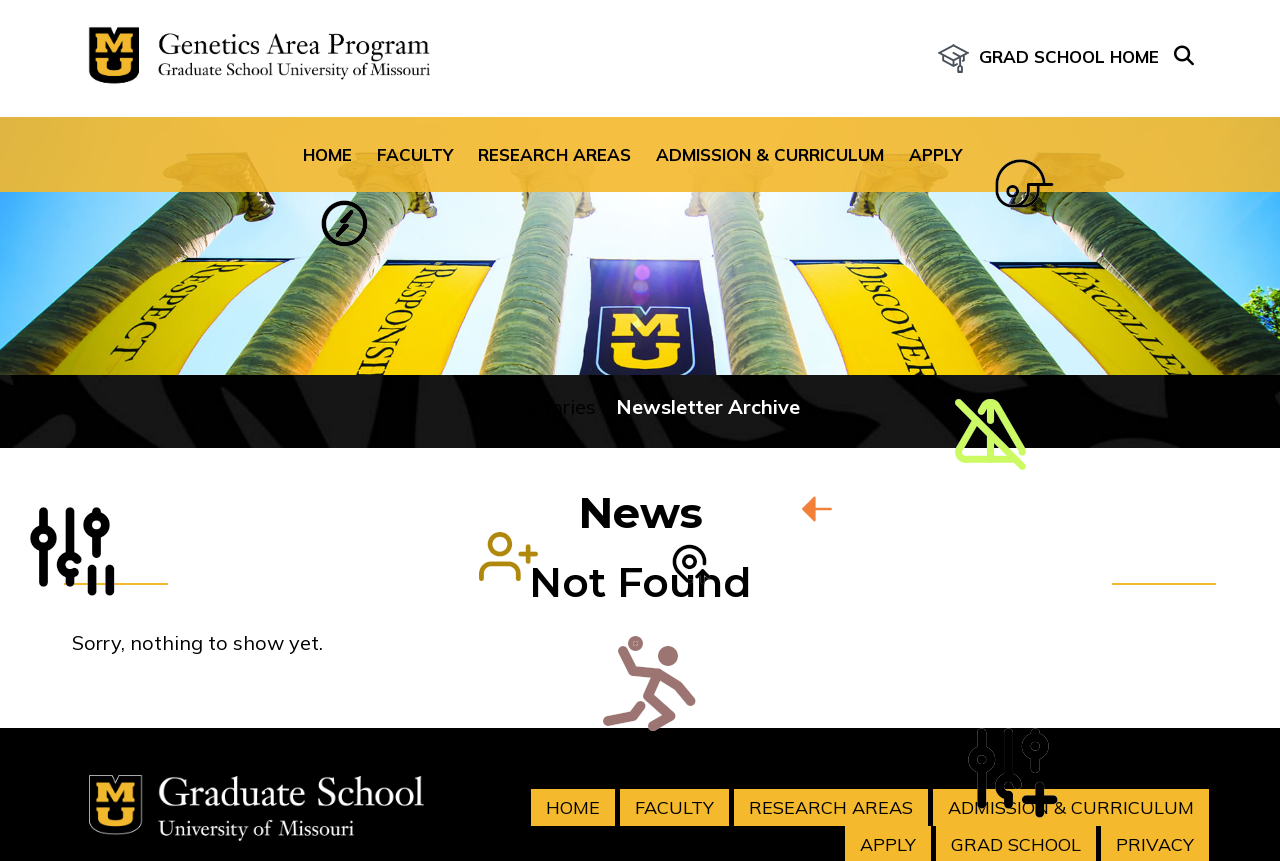 This screenshot has height=861, width=1280. I want to click on socket.io library or real-time websocket connection, so click(344, 223).